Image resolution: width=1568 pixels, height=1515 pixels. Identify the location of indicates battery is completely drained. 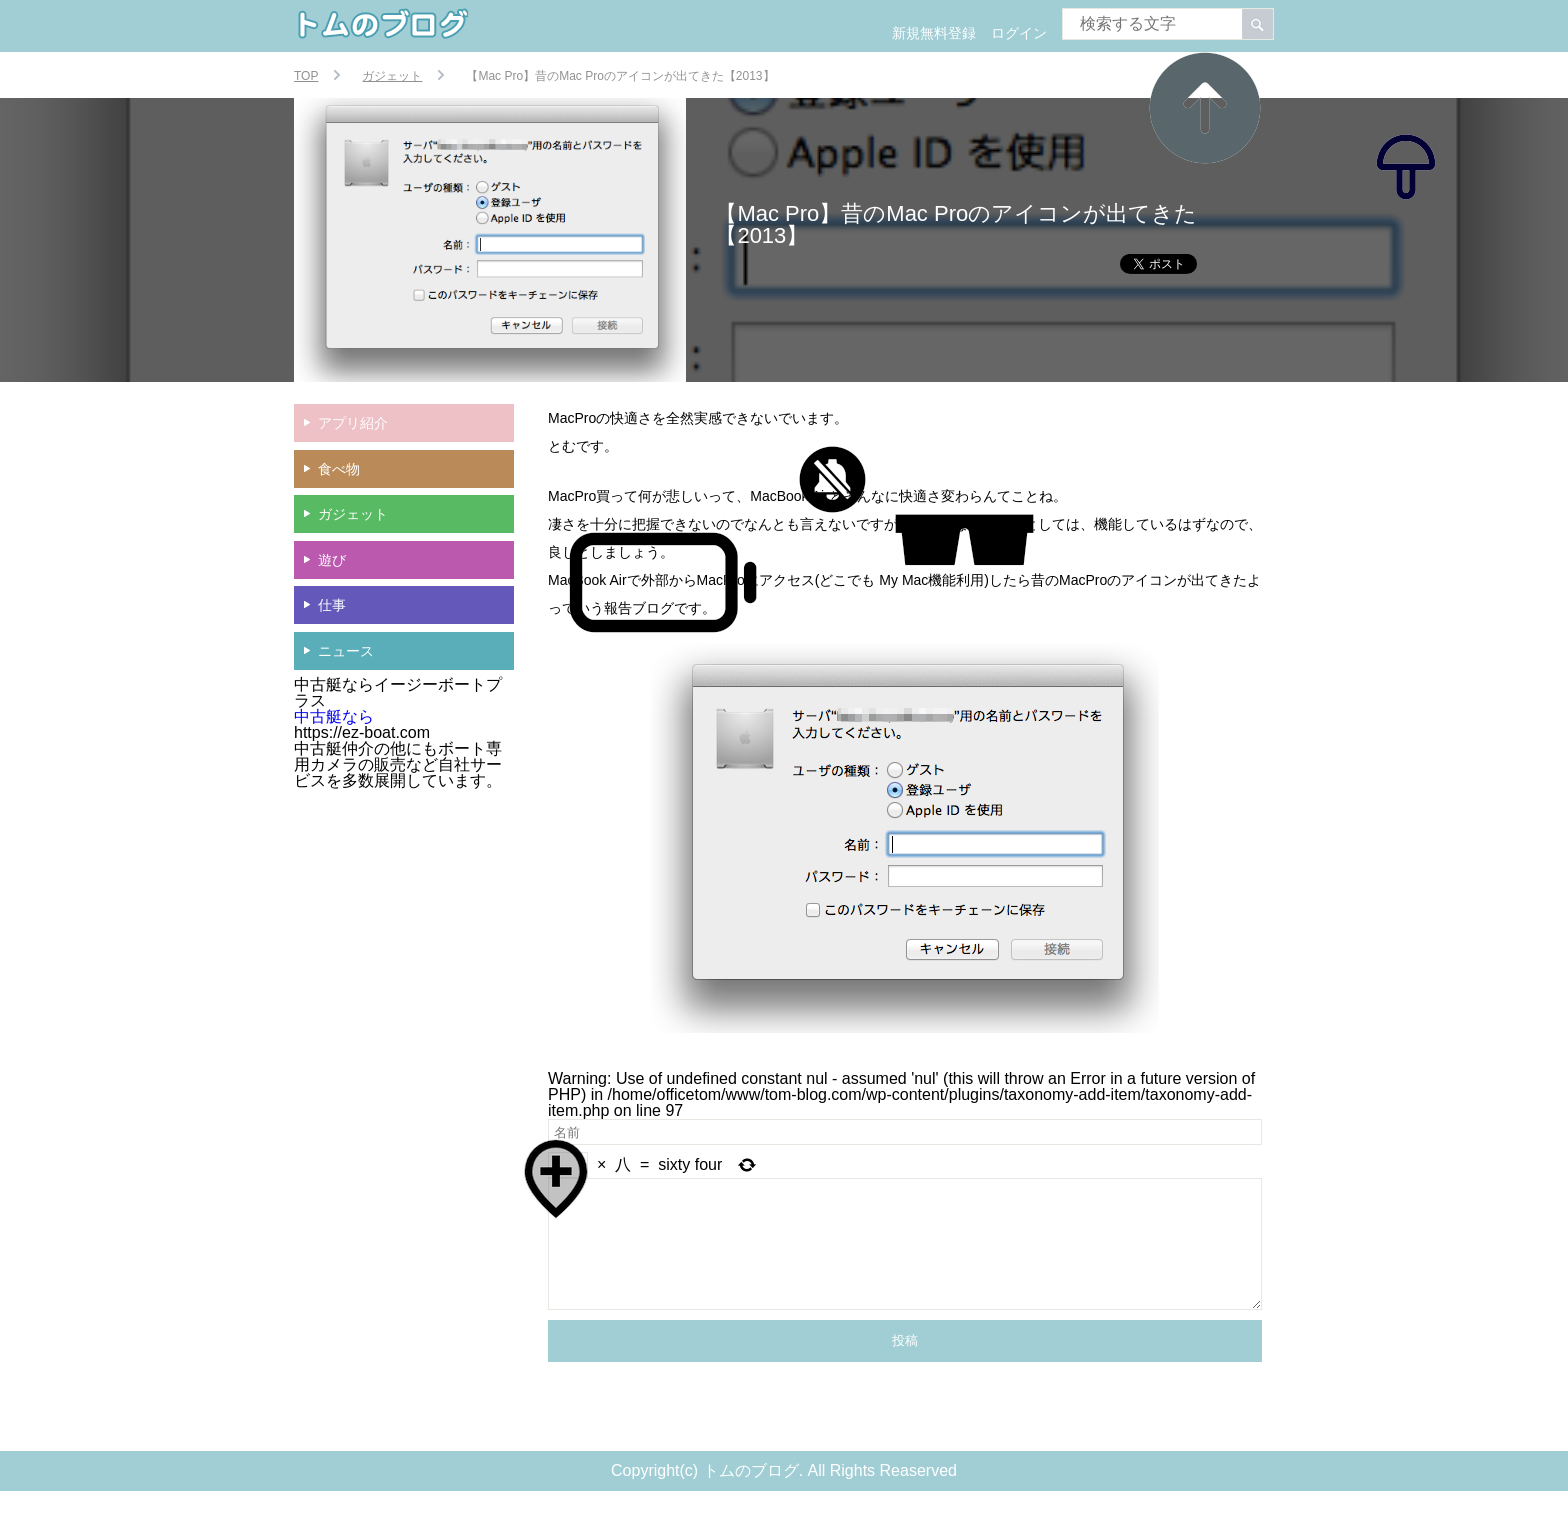
(663, 582).